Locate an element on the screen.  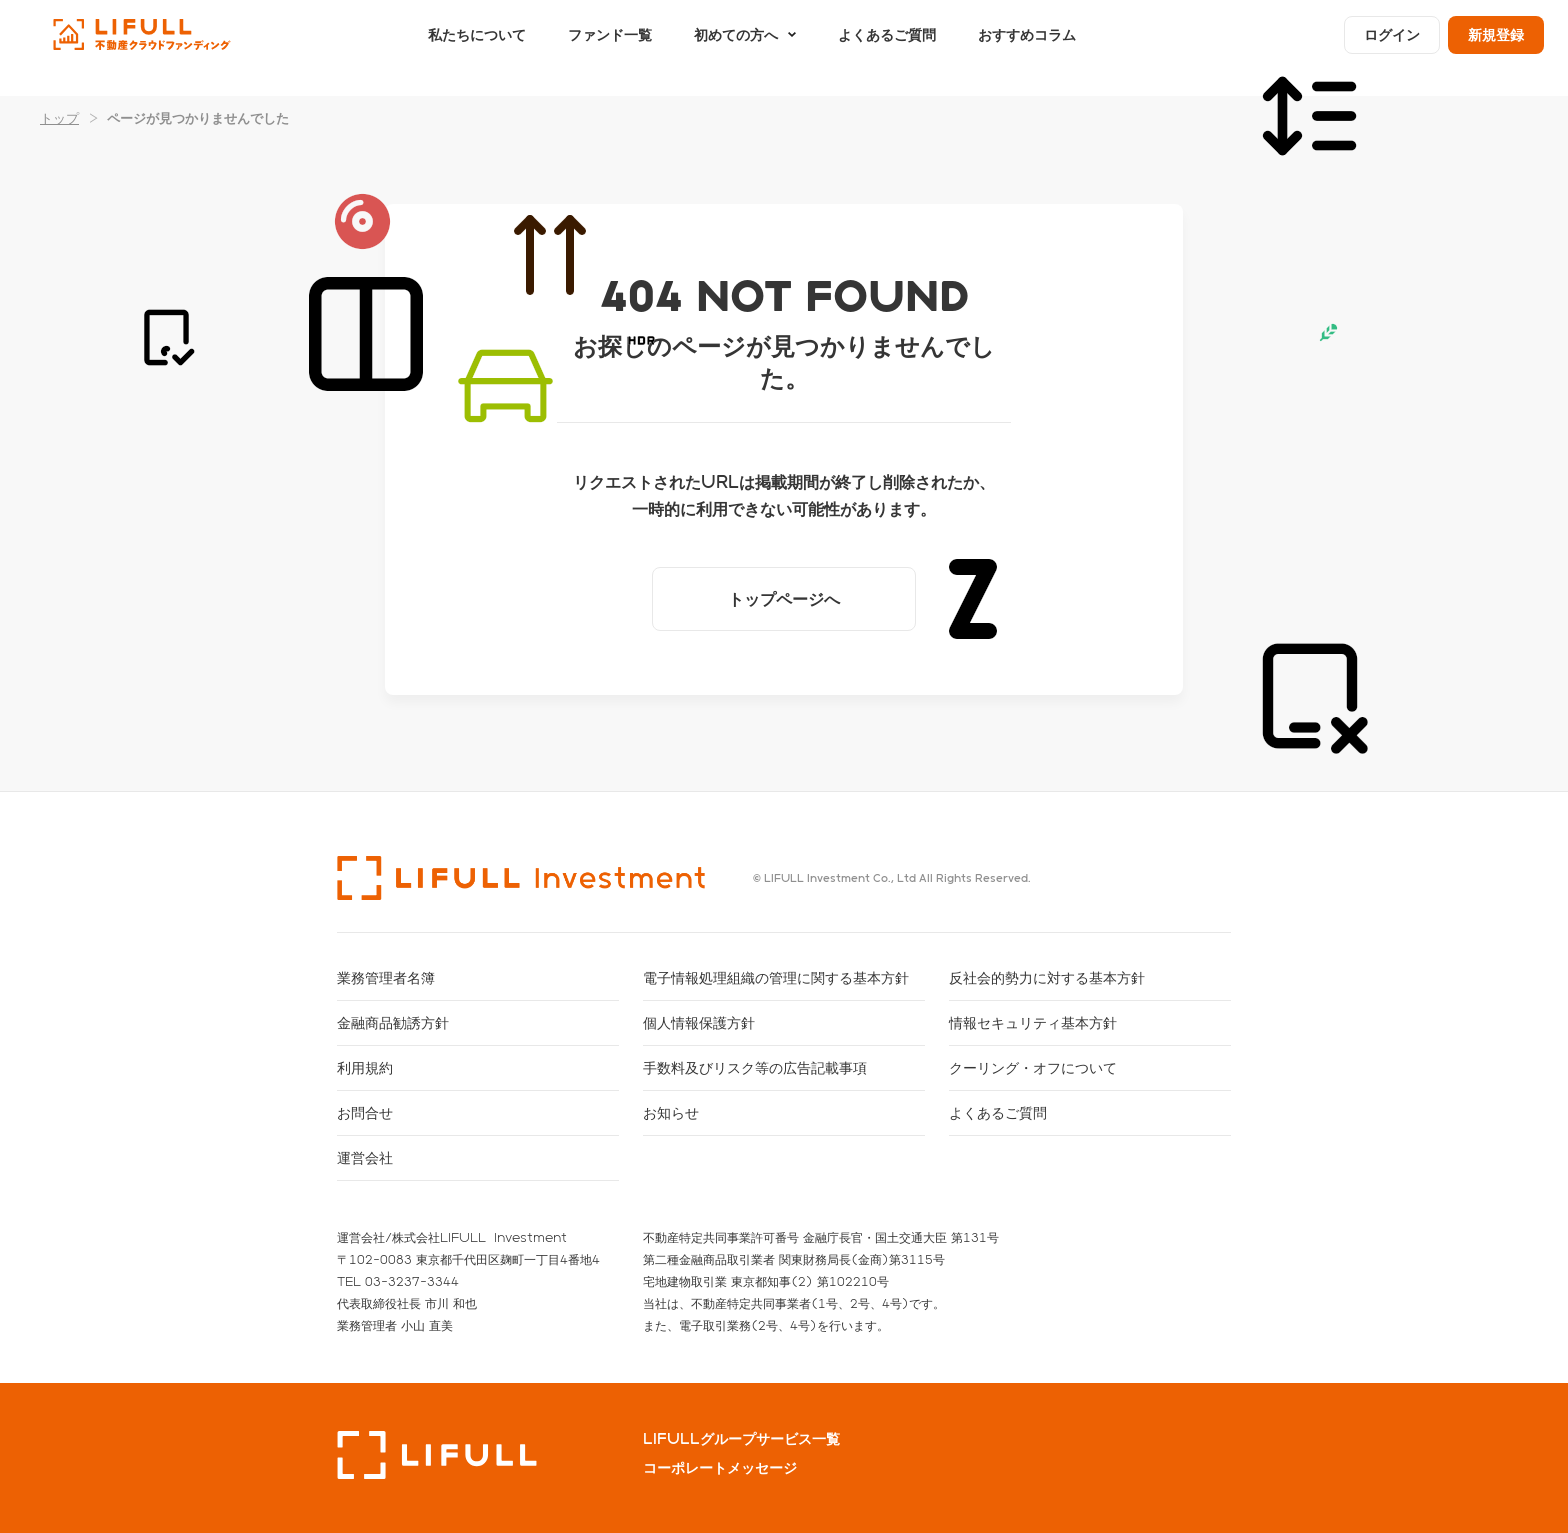
access vehicle or driving settings is located at coordinates (505, 387).